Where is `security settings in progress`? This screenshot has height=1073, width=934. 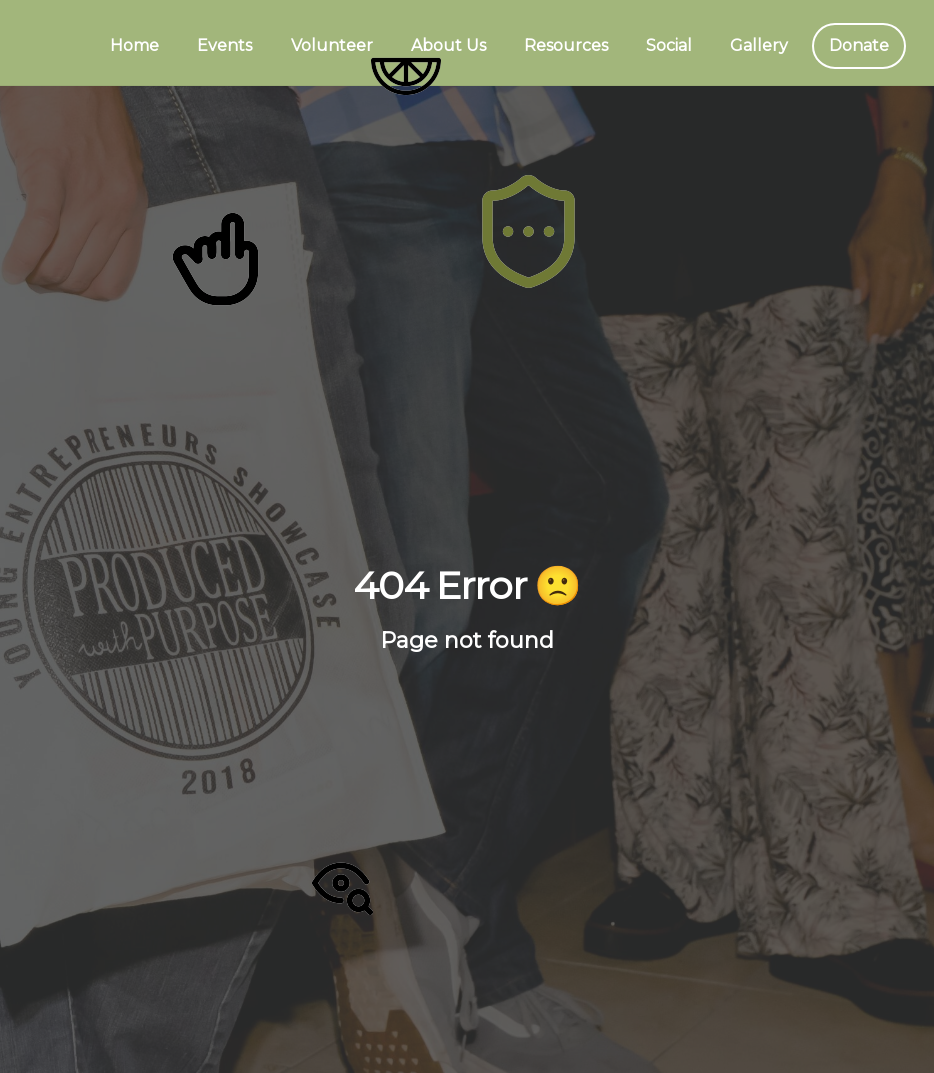 security settings in progress is located at coordinates (528, 231).